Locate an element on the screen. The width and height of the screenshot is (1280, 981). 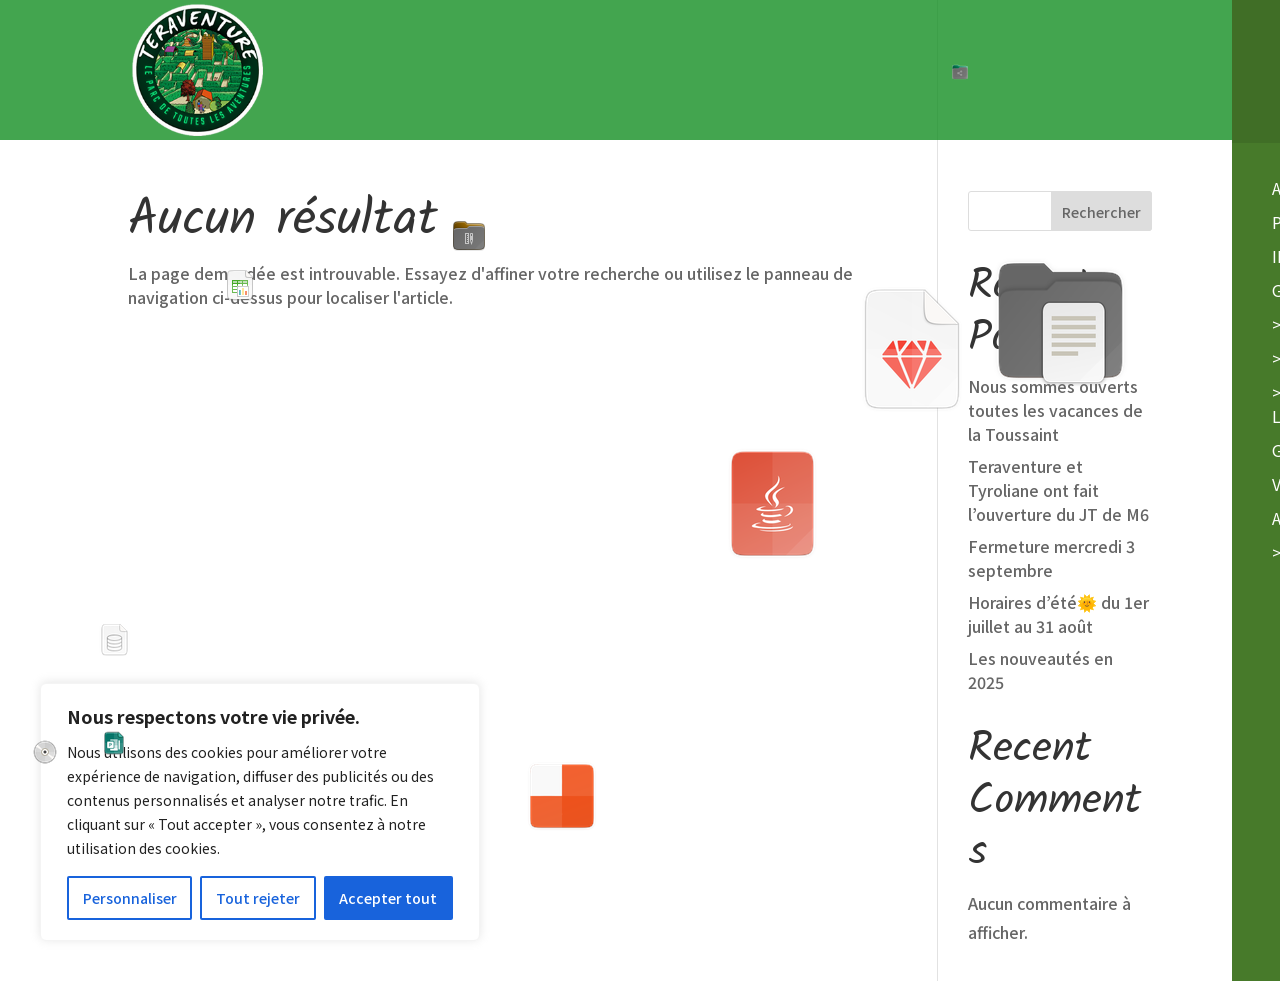
switch to the top-left workspace is located at coordinates (562, 796).